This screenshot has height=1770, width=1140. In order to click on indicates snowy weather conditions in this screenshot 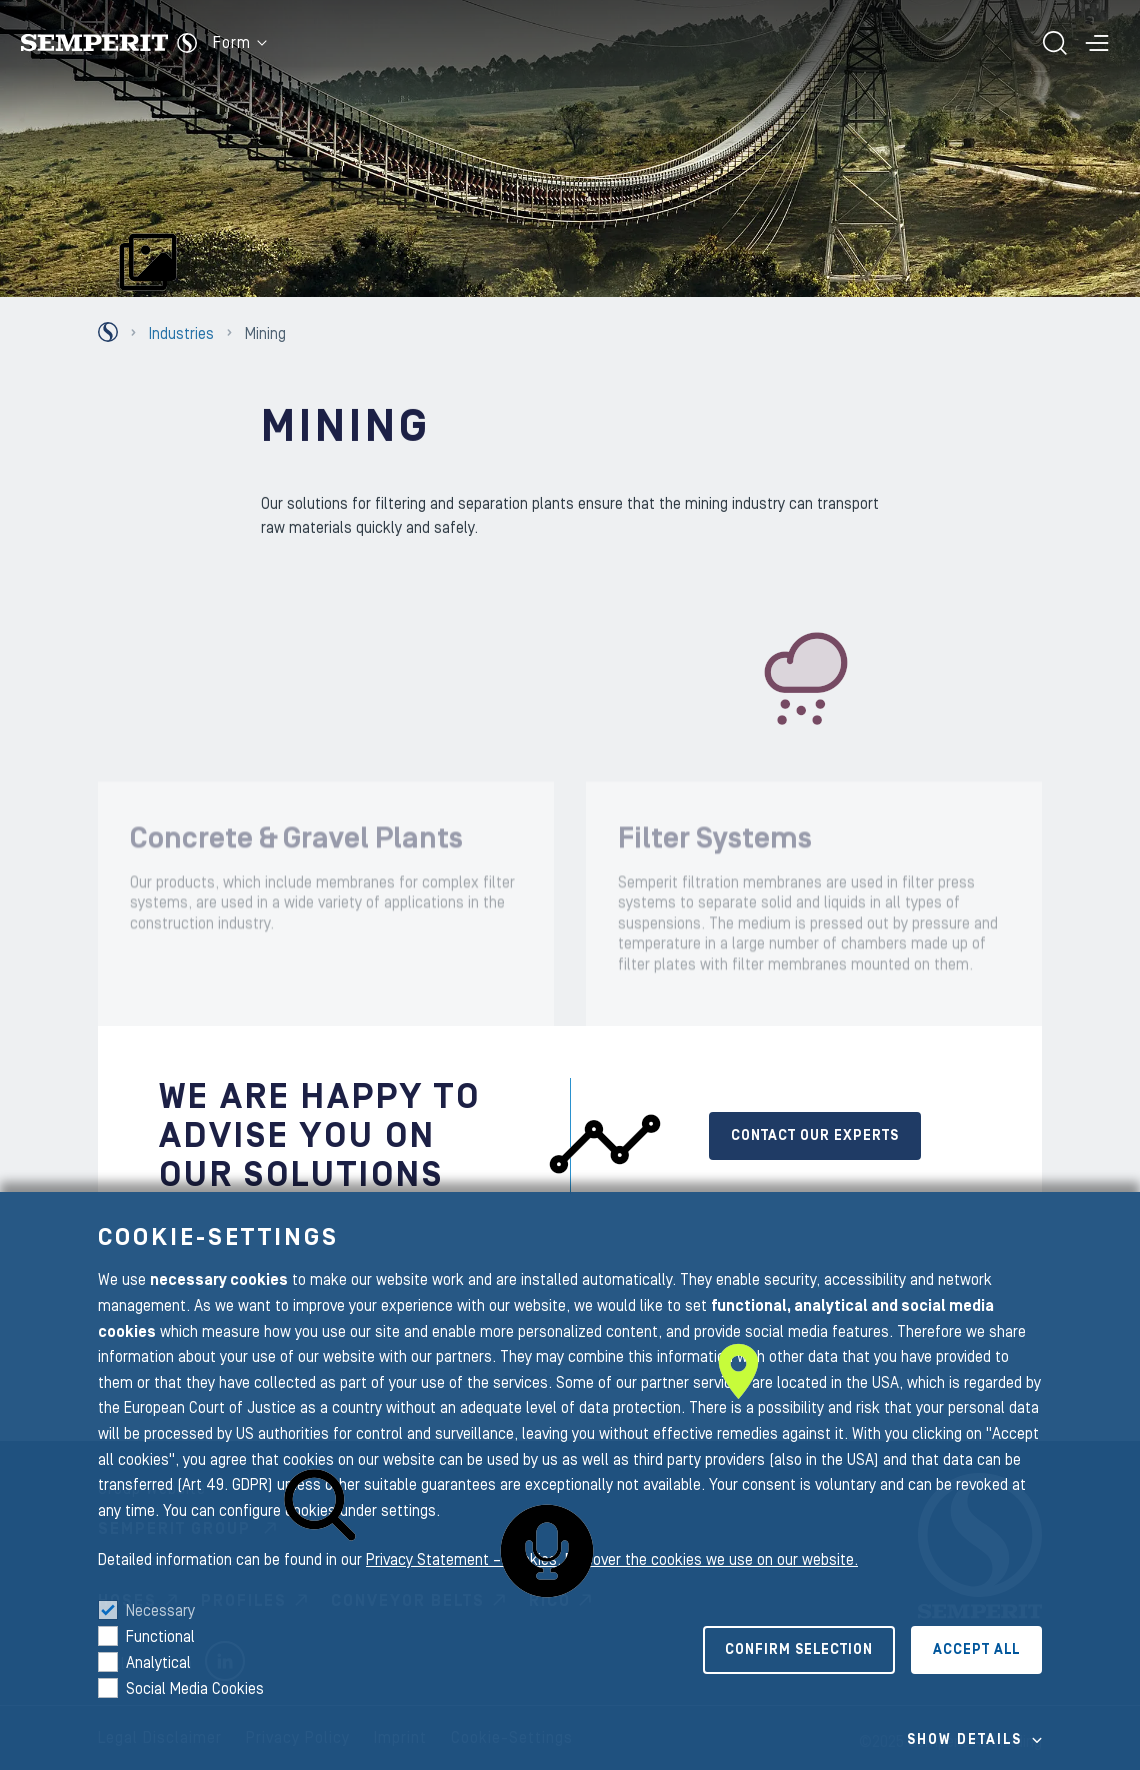, I will do `click(806, 677)`.